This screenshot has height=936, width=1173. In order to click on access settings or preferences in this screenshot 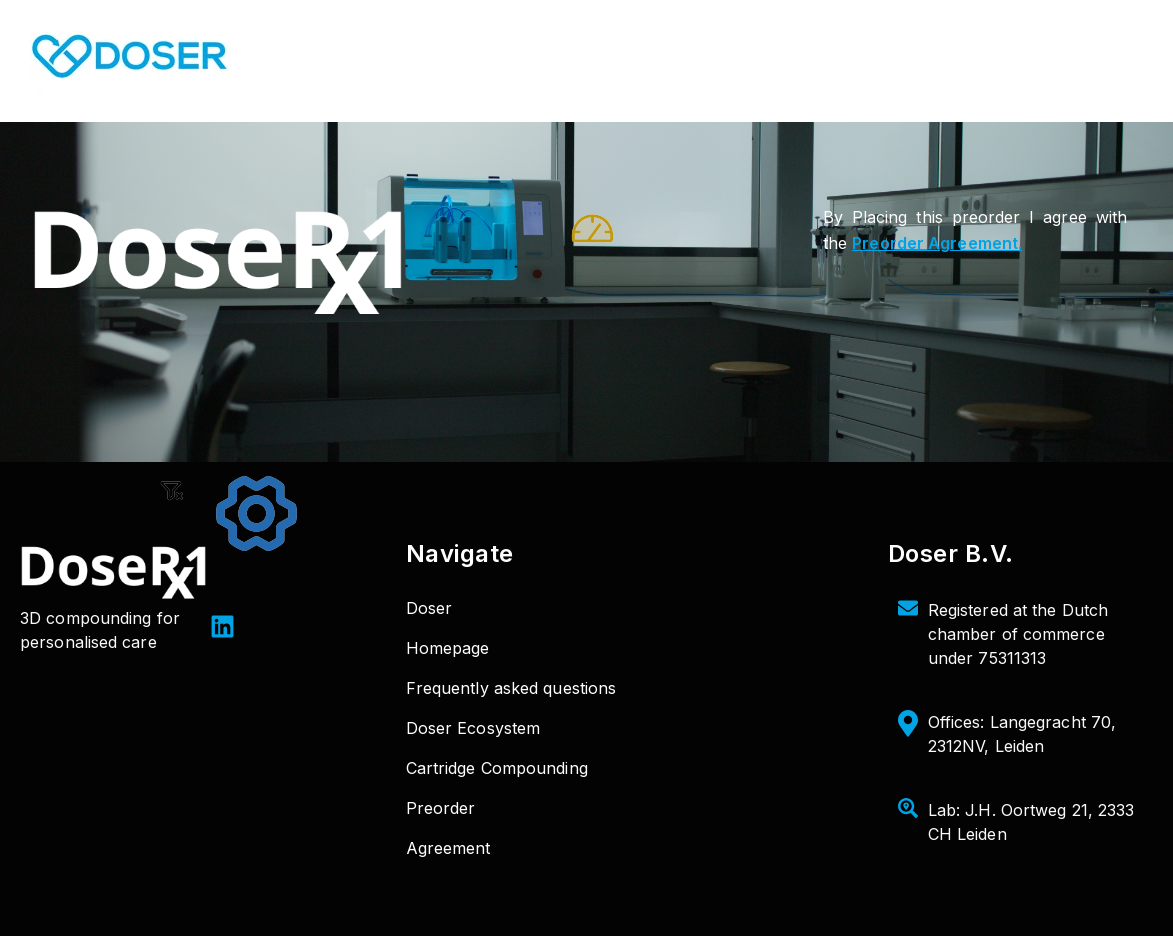, I will do `click(256, 513)`.